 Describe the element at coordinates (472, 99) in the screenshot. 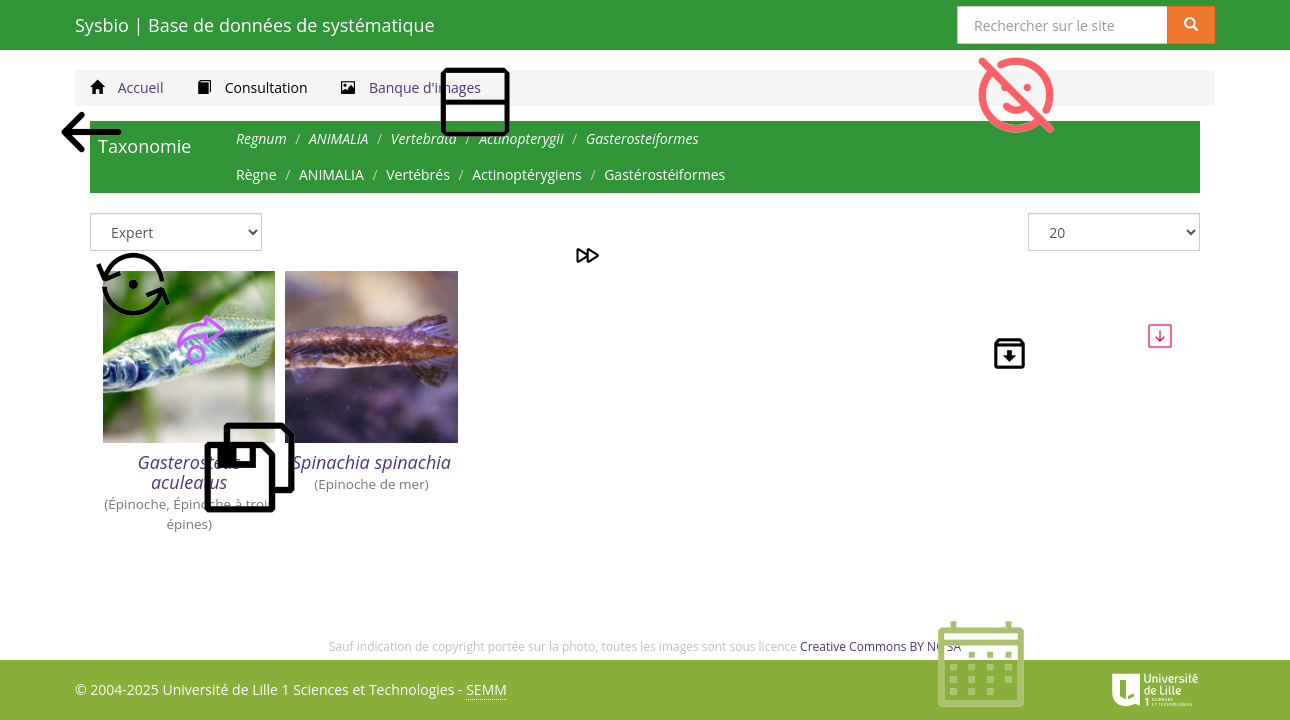

I see `split editor view horizontally` at that location.